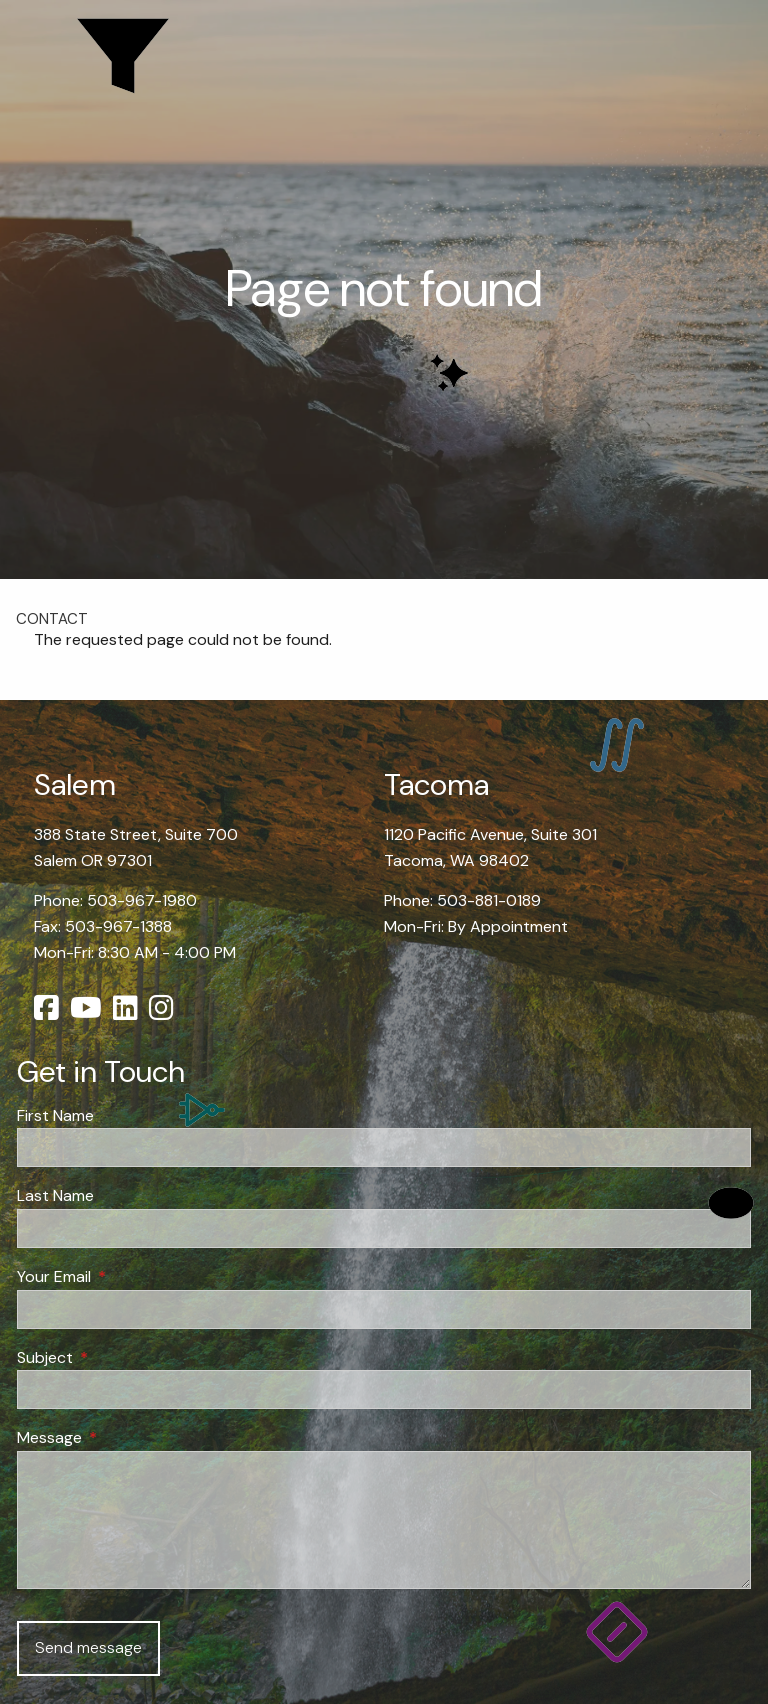 This screenshot has width=768, height=1704. Describe the element at coordinates (449, 373) in the screenshot. I see `indicates AI-generated or enhanced content` at that location.